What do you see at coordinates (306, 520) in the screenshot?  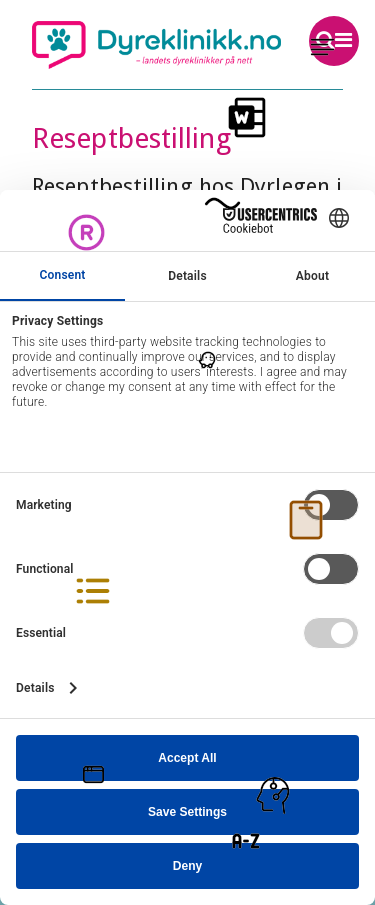 I see `tablet device with speaker` at bounding box center [306, 520].